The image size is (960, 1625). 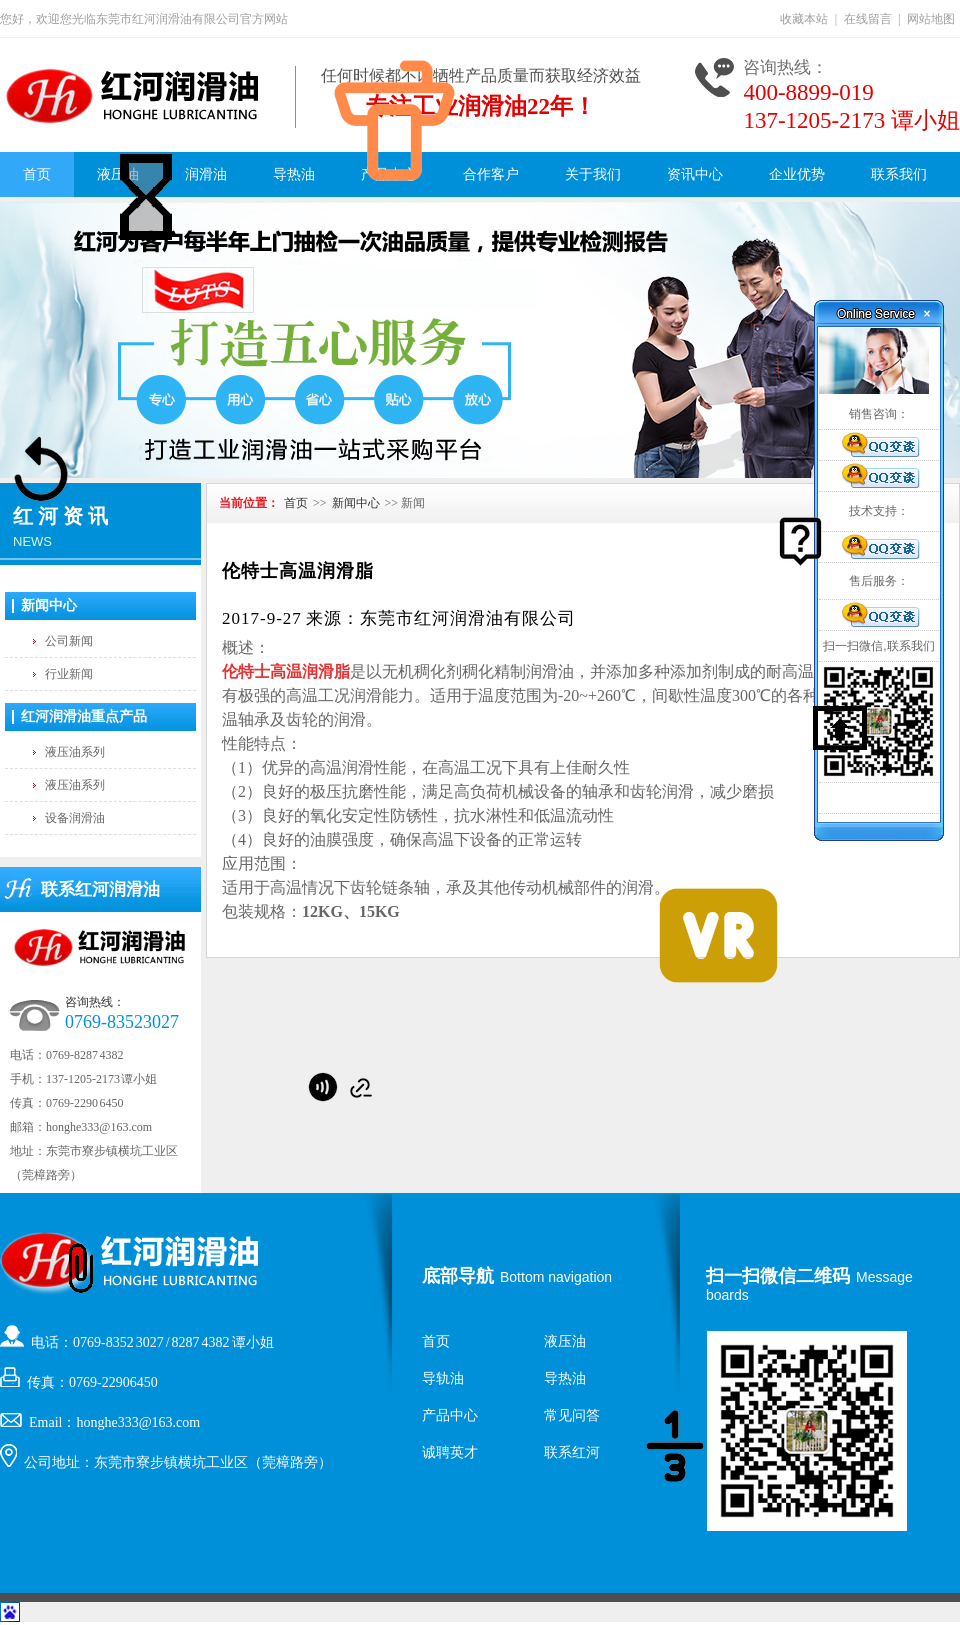 What do you see at coordinates (323, 1087) in the screenshot?
I see `tap to pay with contactless payment` at bounding box center [323, 1087].